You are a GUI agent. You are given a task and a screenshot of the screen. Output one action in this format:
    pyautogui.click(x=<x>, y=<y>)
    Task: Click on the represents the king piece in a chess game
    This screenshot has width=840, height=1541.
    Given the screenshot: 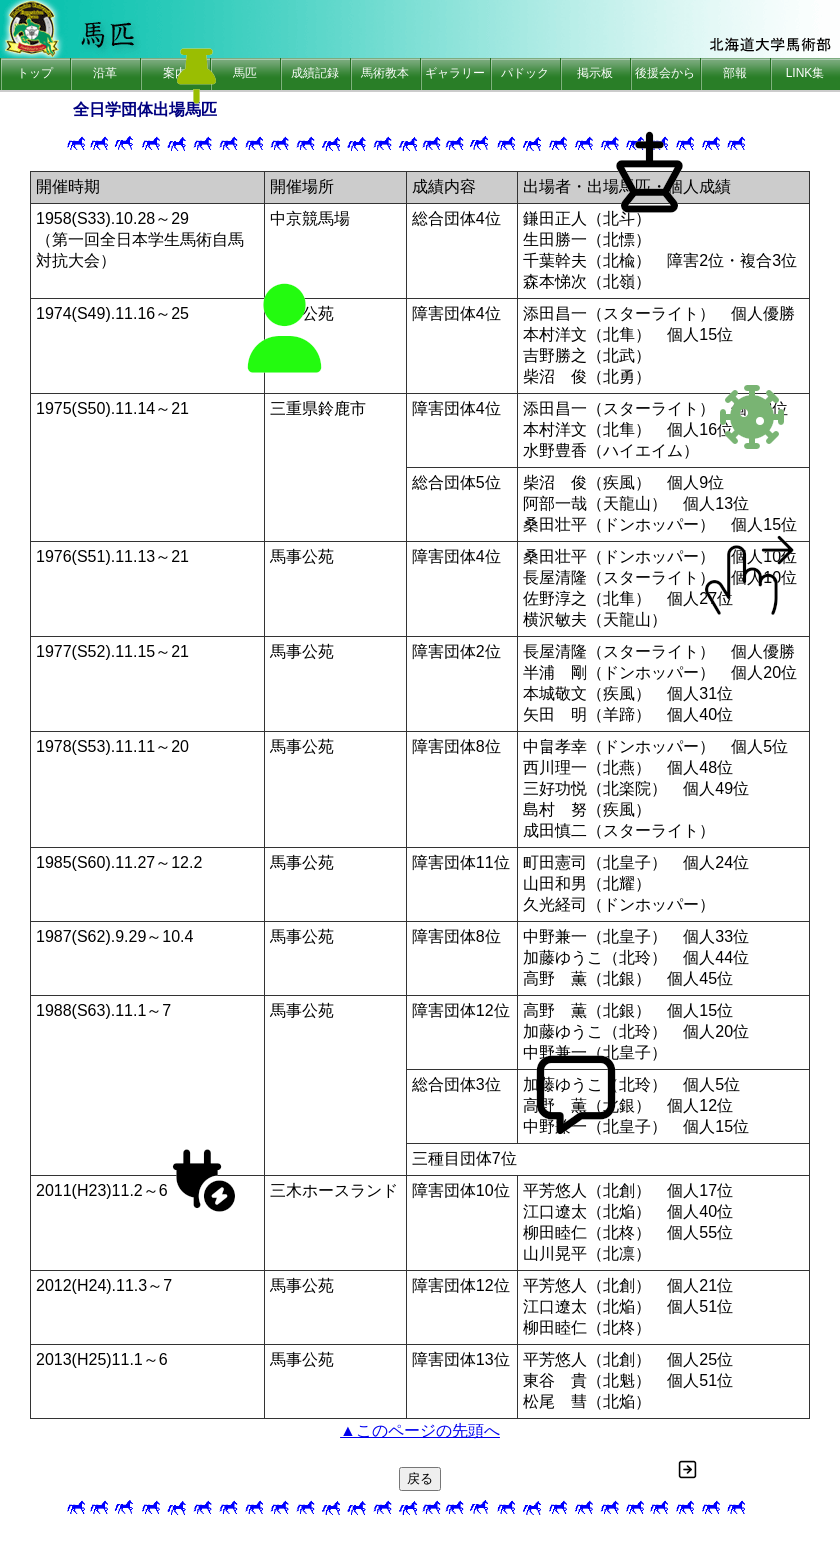 What is the action you would take?
    pyautogui.click(x=649, y=174)
    